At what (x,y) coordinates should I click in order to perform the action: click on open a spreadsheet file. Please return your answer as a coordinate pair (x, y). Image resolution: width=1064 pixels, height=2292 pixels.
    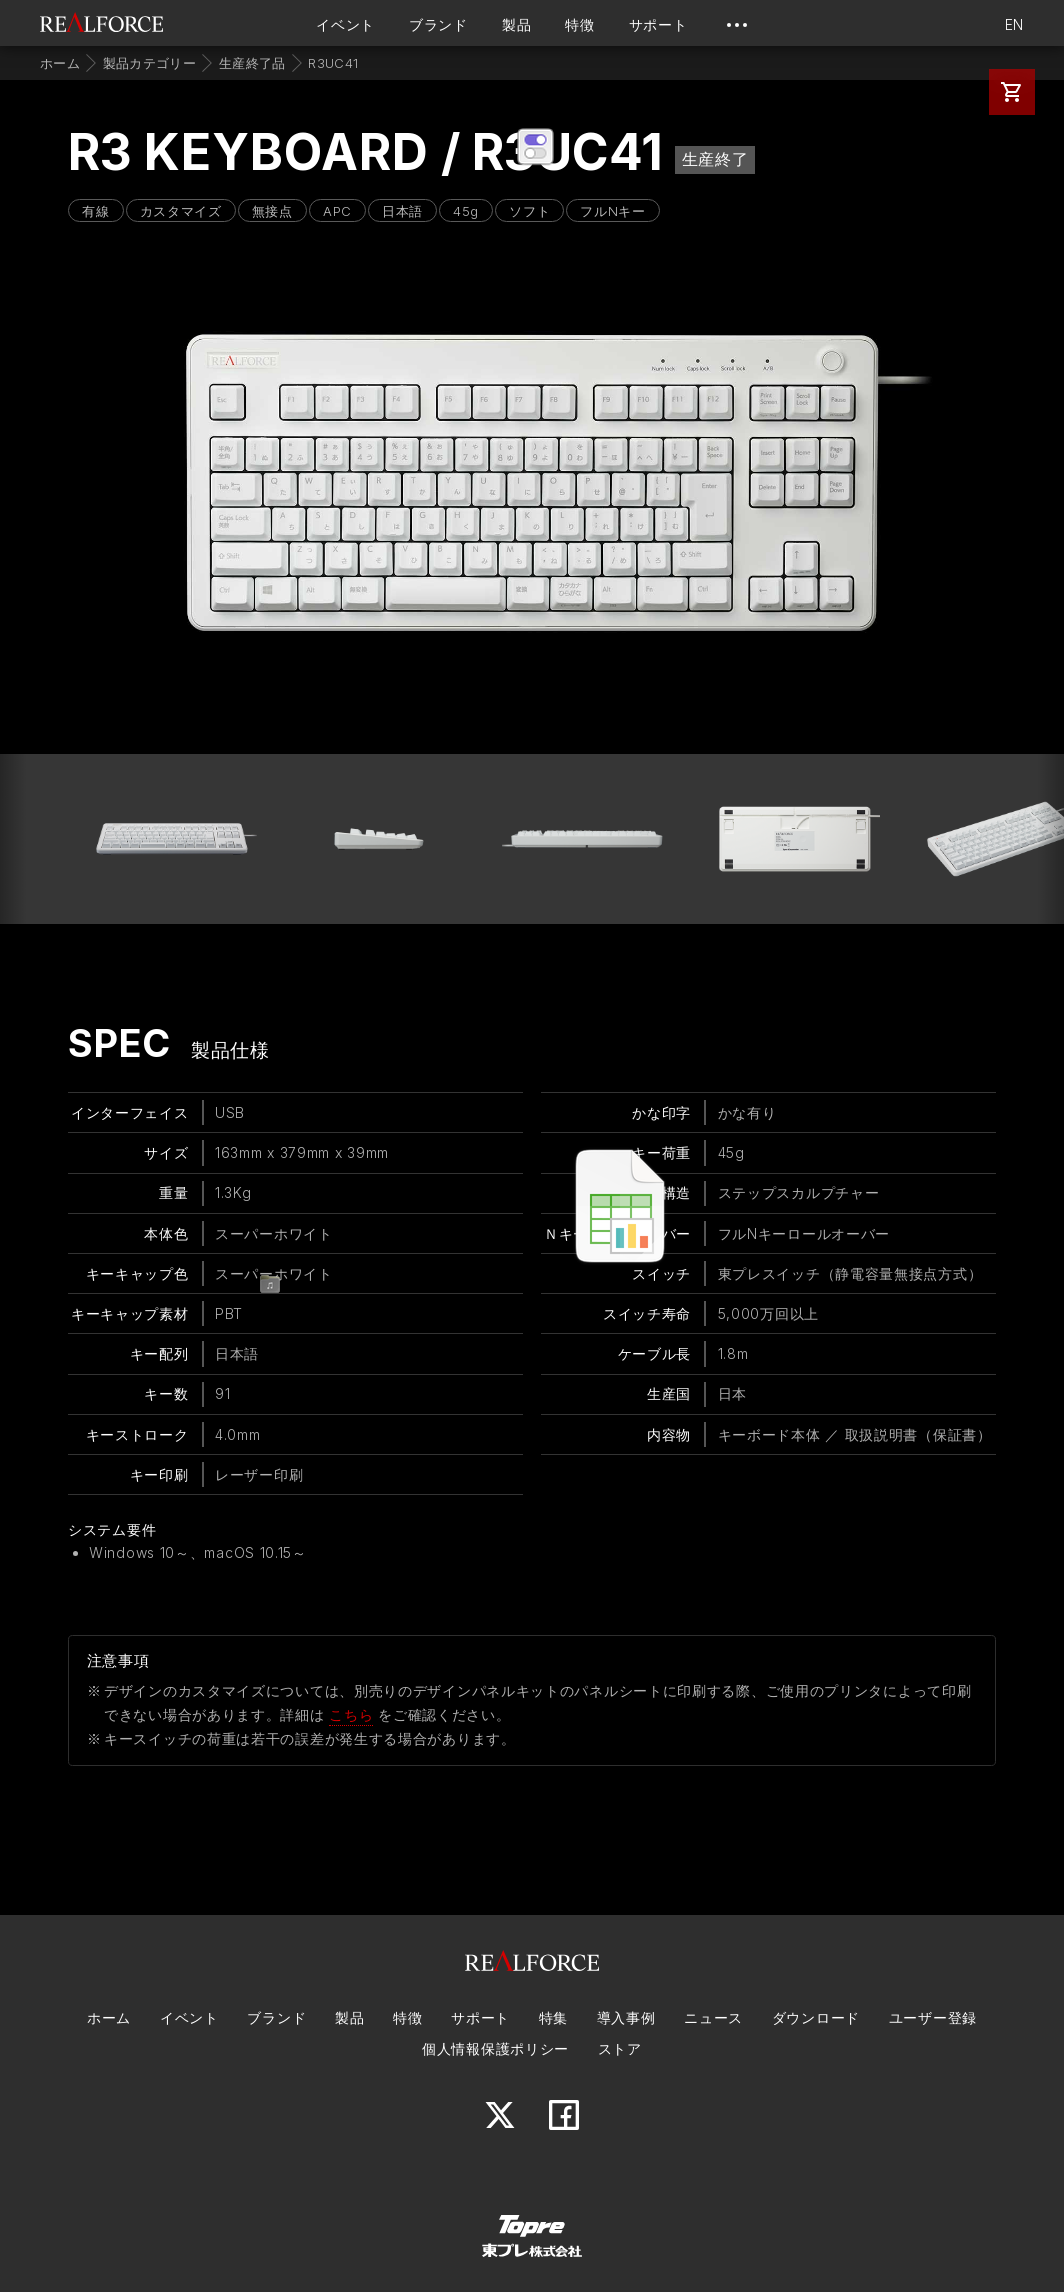
    Looking at the image, I should click on (620, 1206).